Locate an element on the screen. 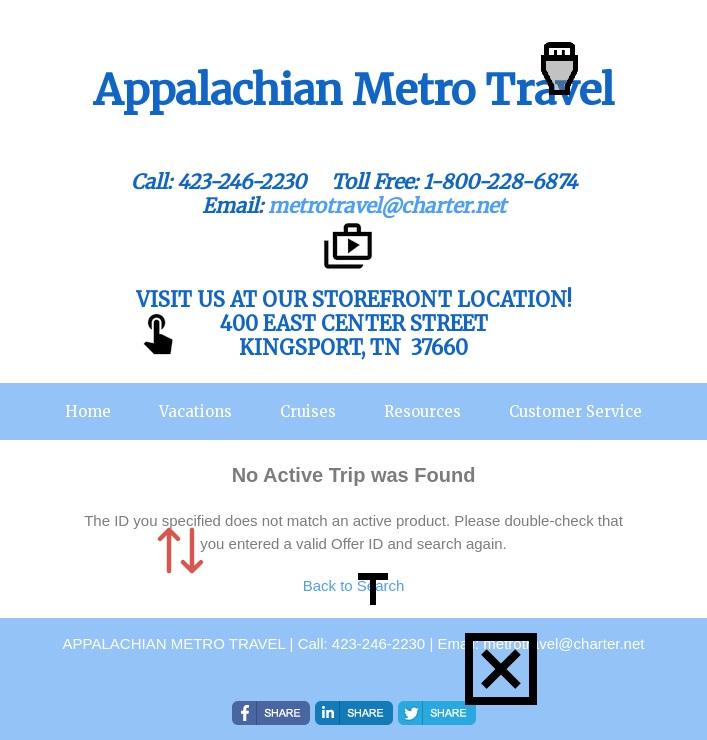 The image size is (707, 740). tap to interact with this element is located at coordinates (159, 335).